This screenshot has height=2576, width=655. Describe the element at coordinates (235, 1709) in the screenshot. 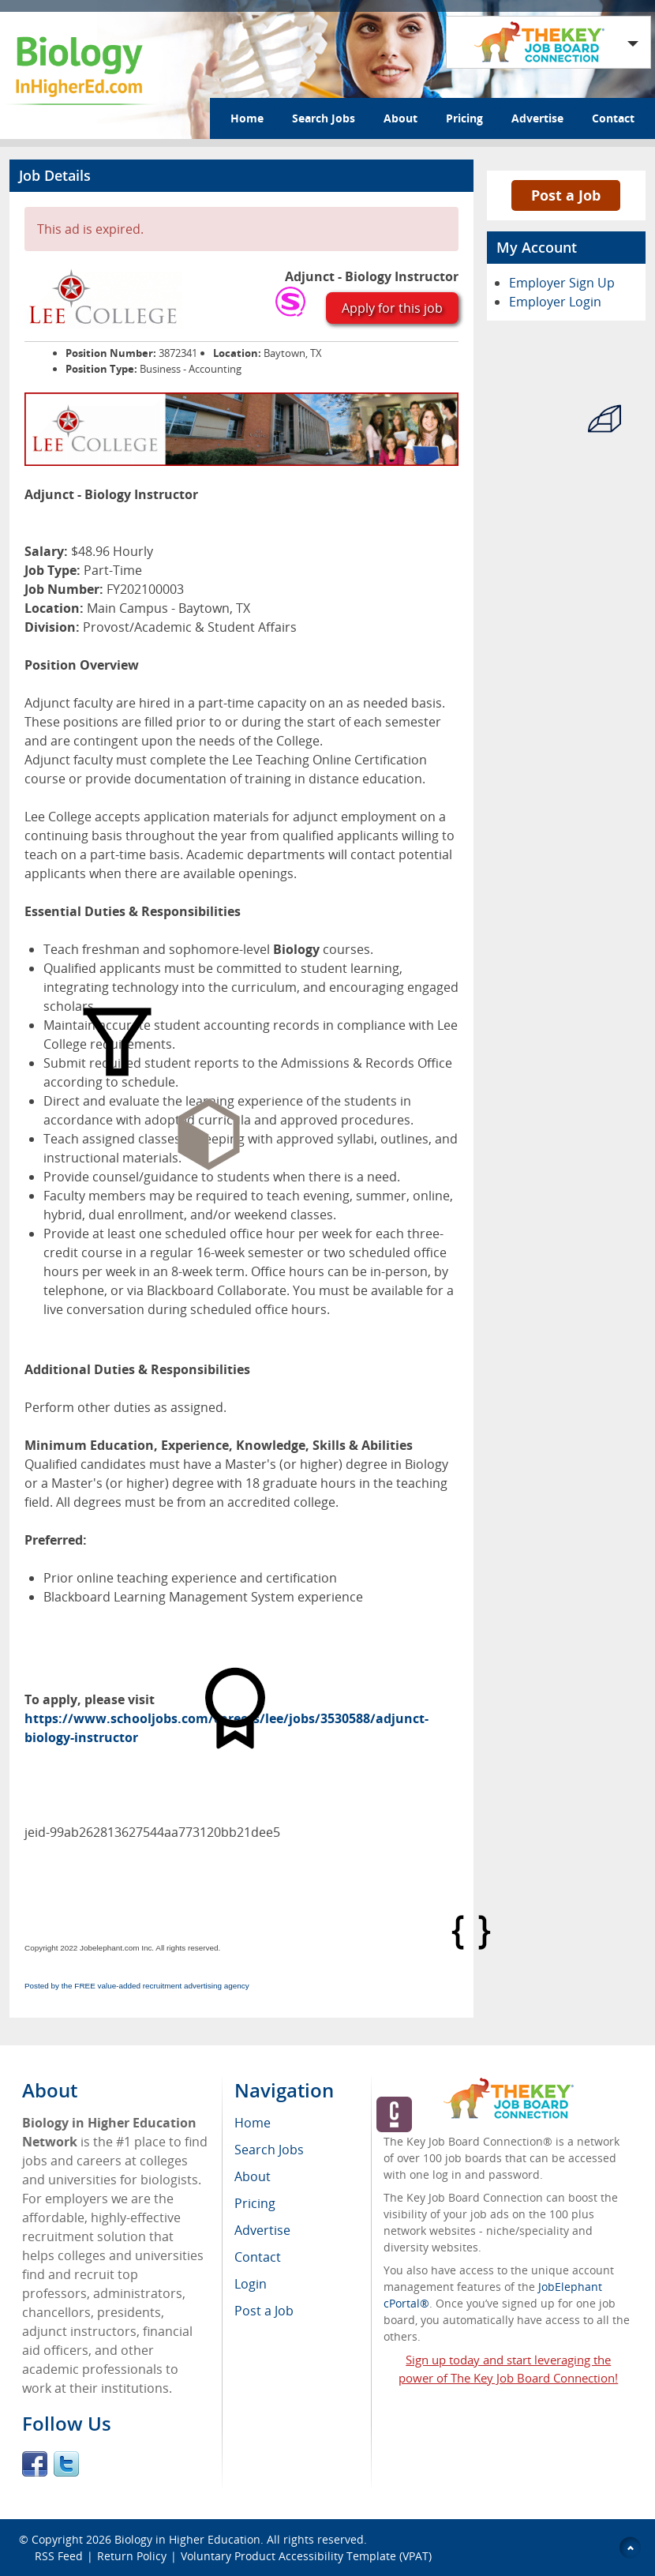

I see `view achievements or awards` at that location.